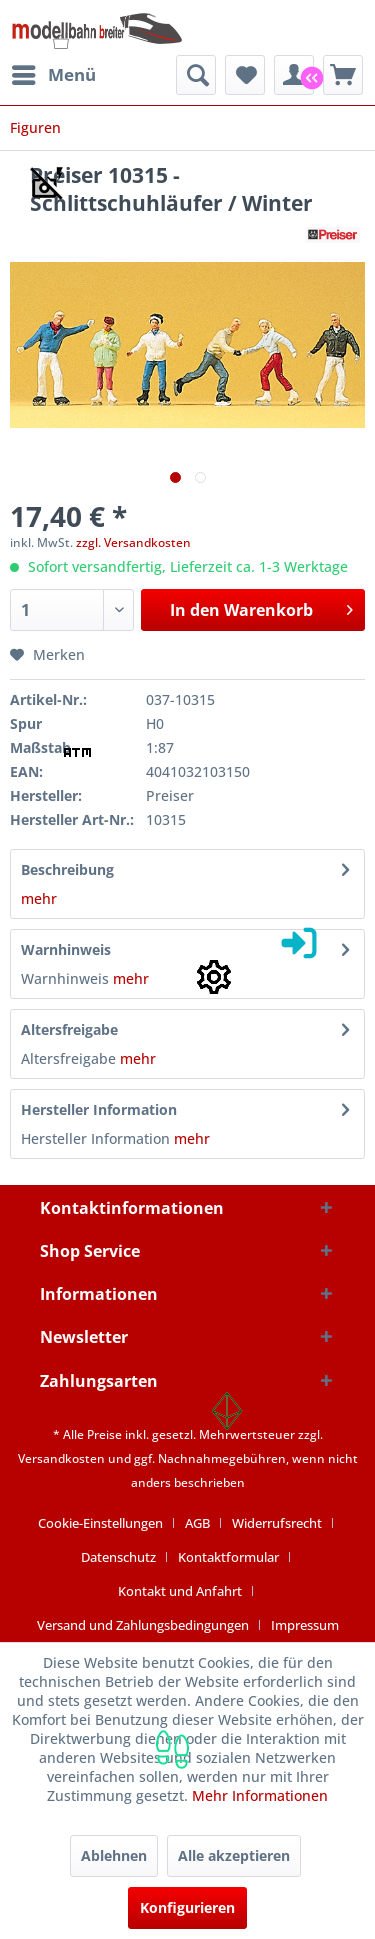  I want to click on log in to your account, so click(299, 943).